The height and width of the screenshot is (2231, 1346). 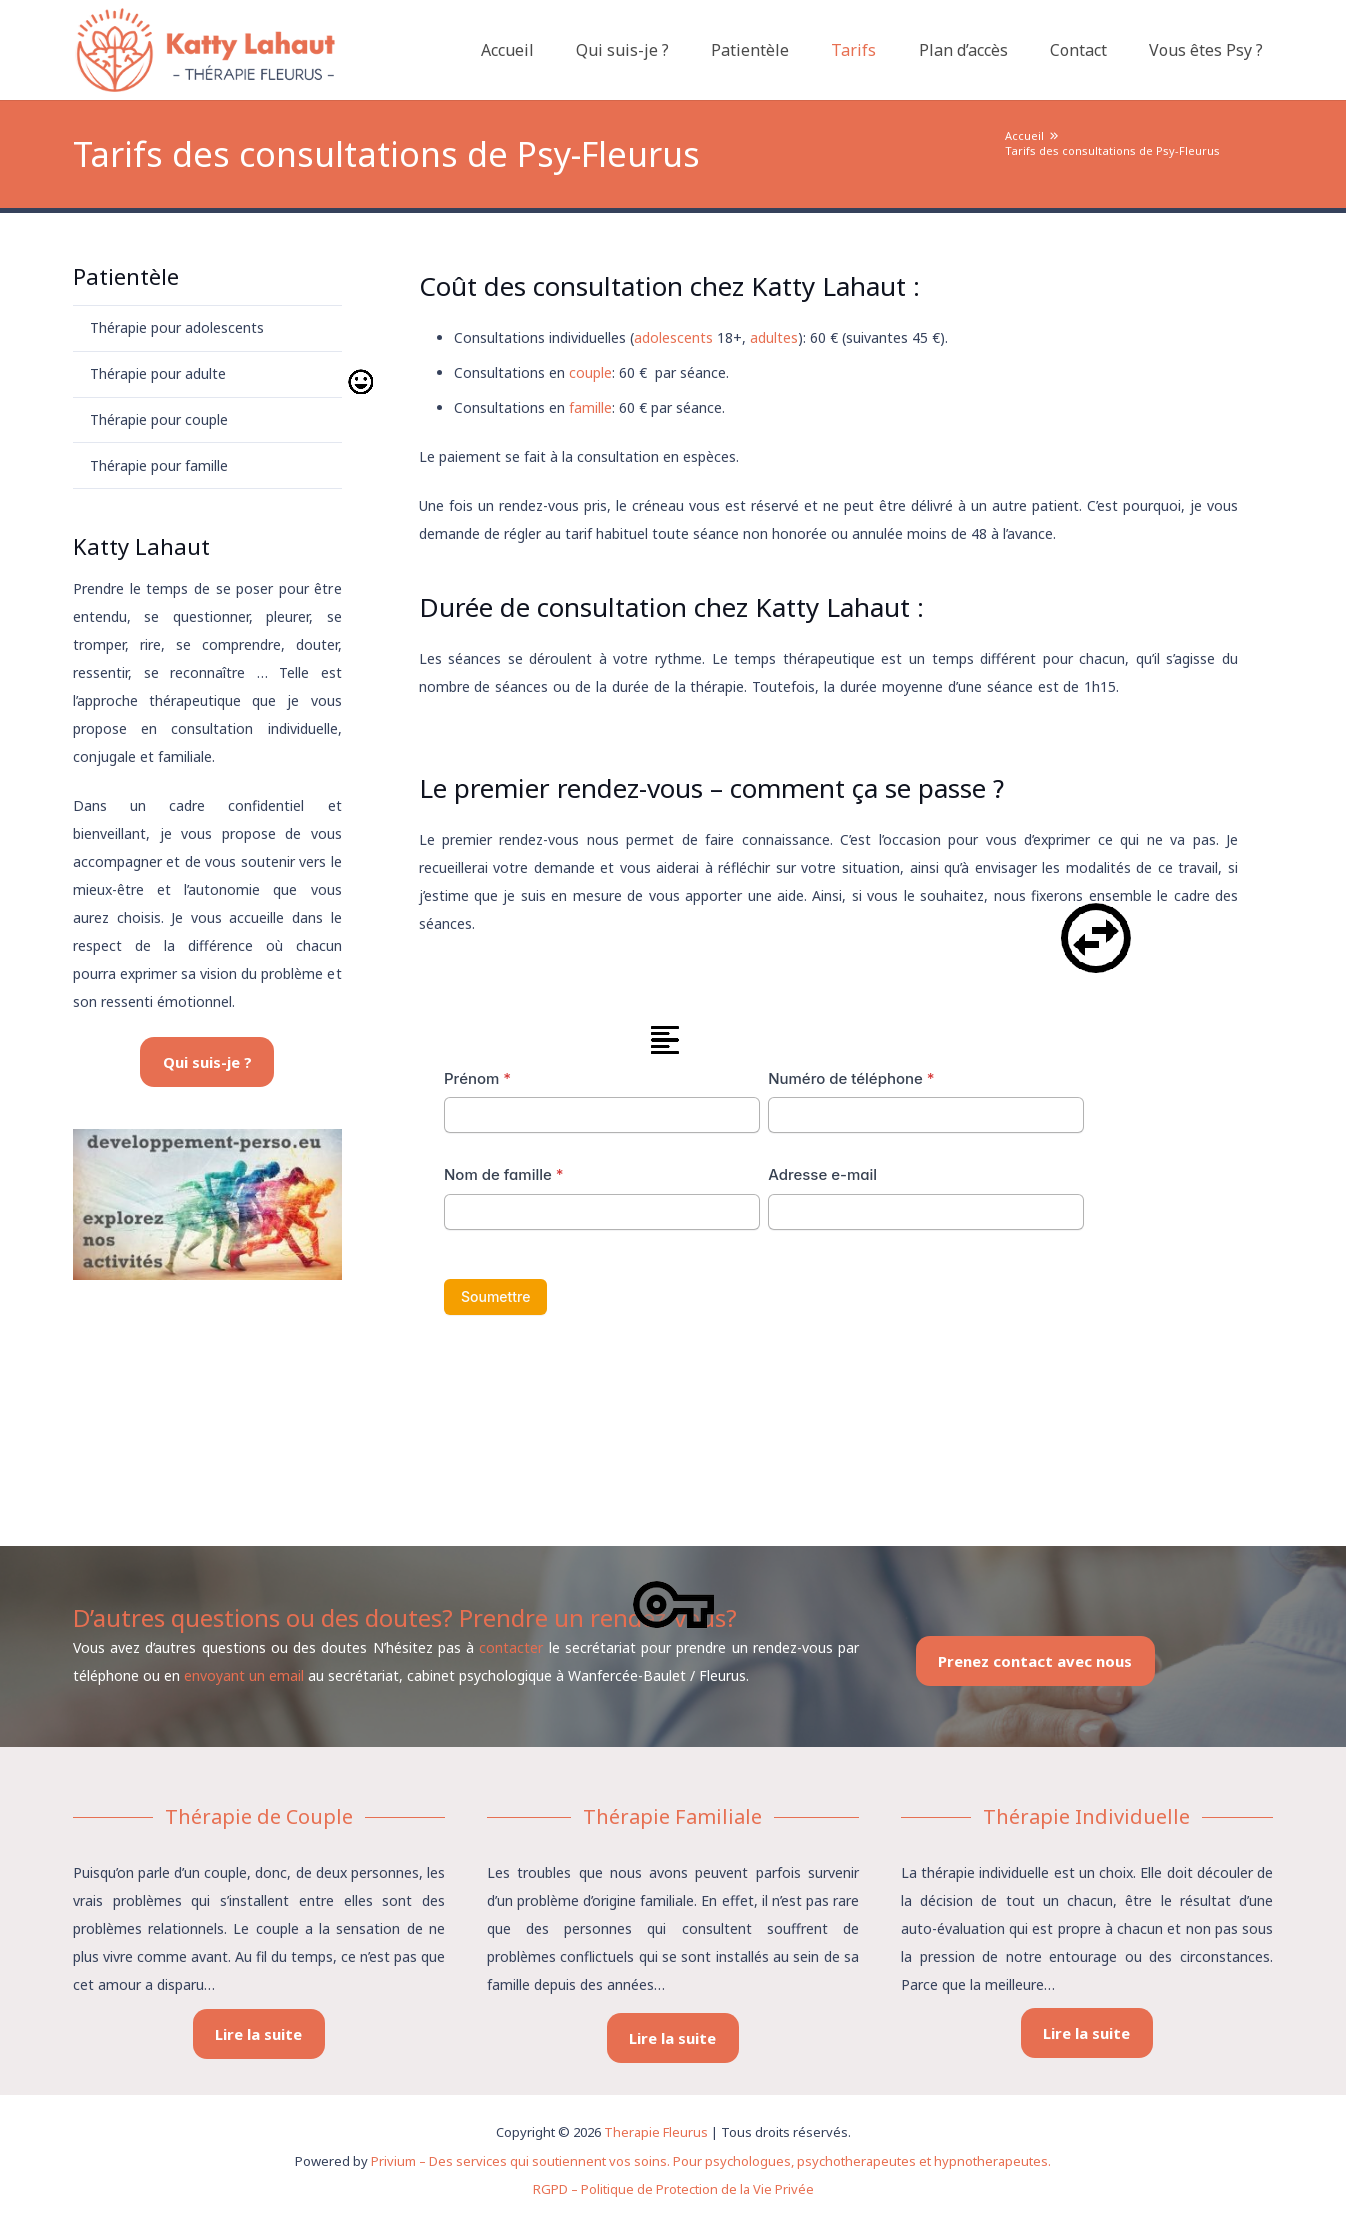 What do you see at coordinates (665, 1040) in the screenshot?
I see `align text to the left` at bounding box center [665, 1040].